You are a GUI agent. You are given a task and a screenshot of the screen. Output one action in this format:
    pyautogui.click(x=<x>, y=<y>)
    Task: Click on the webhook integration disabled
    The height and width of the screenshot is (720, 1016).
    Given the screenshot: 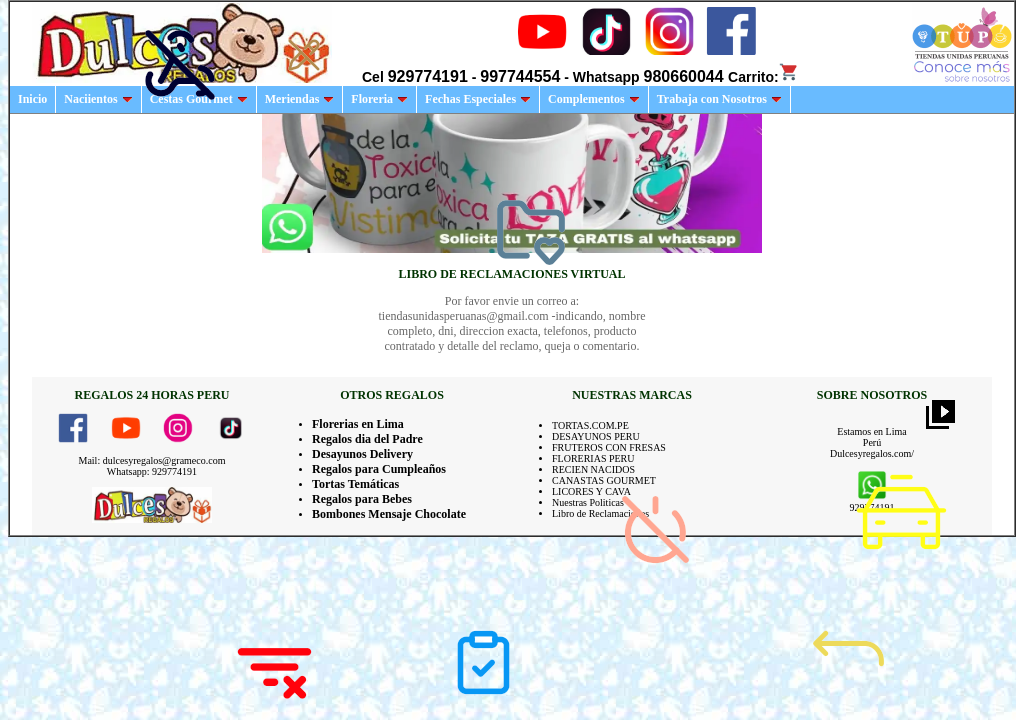 What is the action you would take?
    pyautogui.click(x=180, y=65)
    